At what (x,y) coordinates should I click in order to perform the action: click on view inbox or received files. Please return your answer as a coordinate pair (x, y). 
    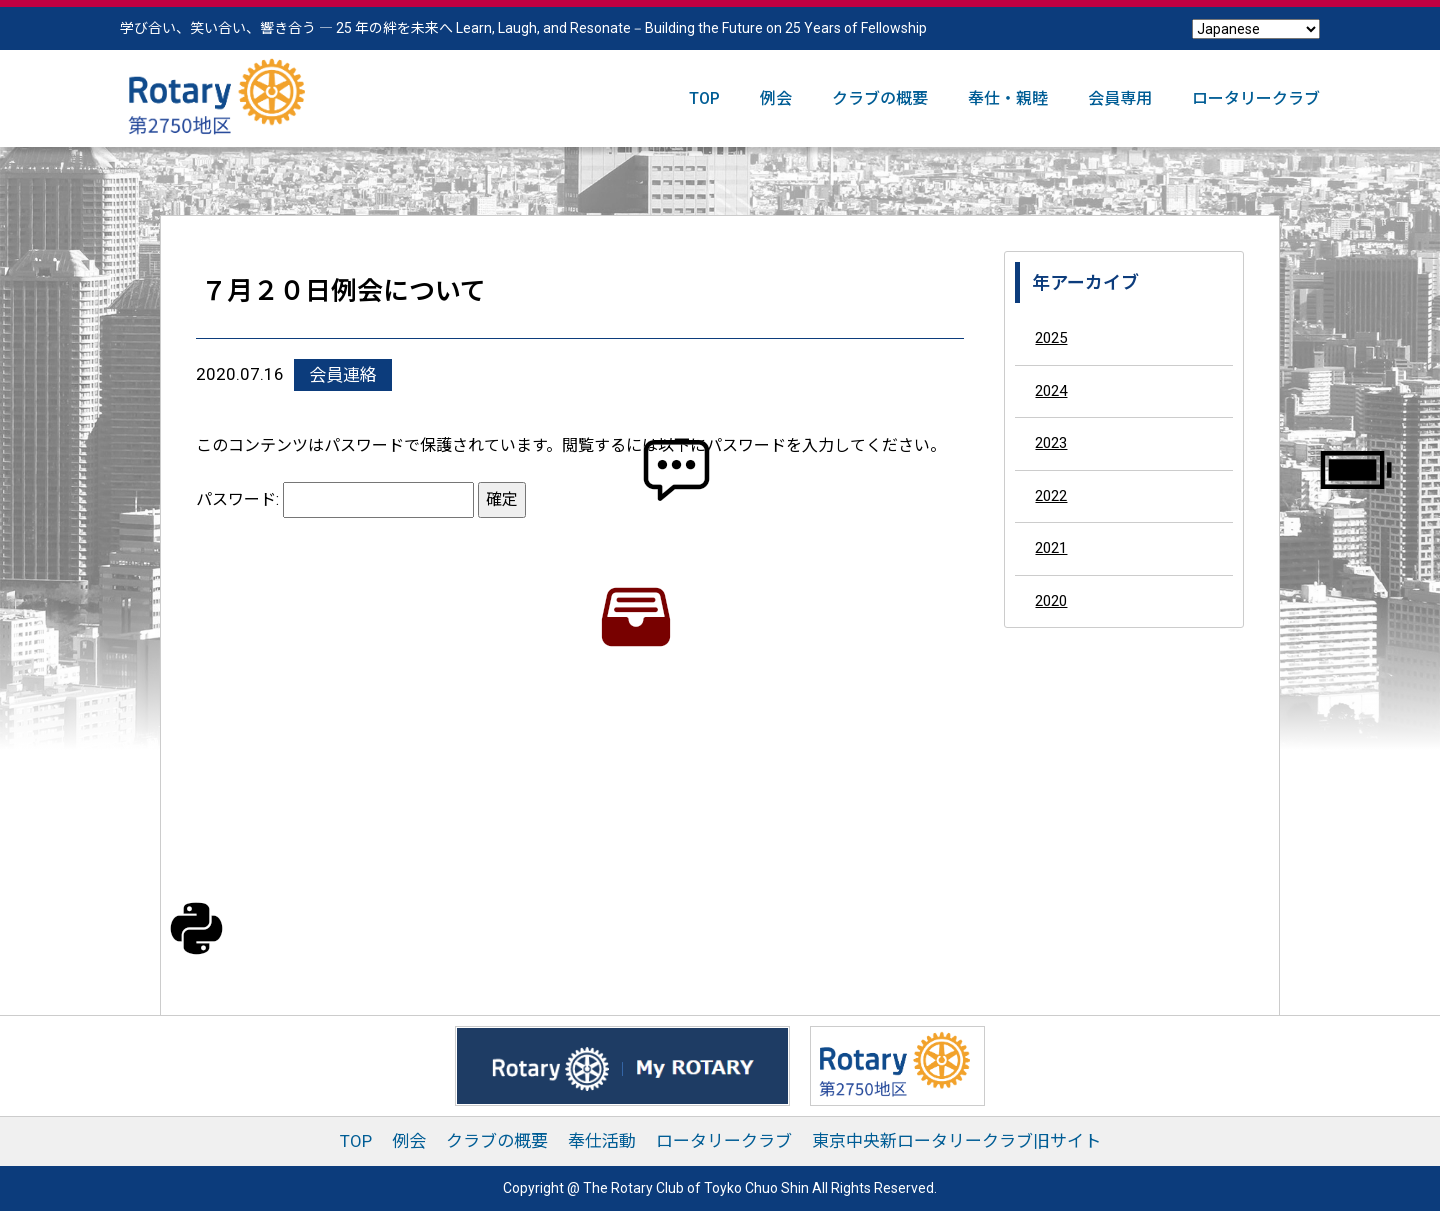
    Looking at the image, I should click on (636, 617).